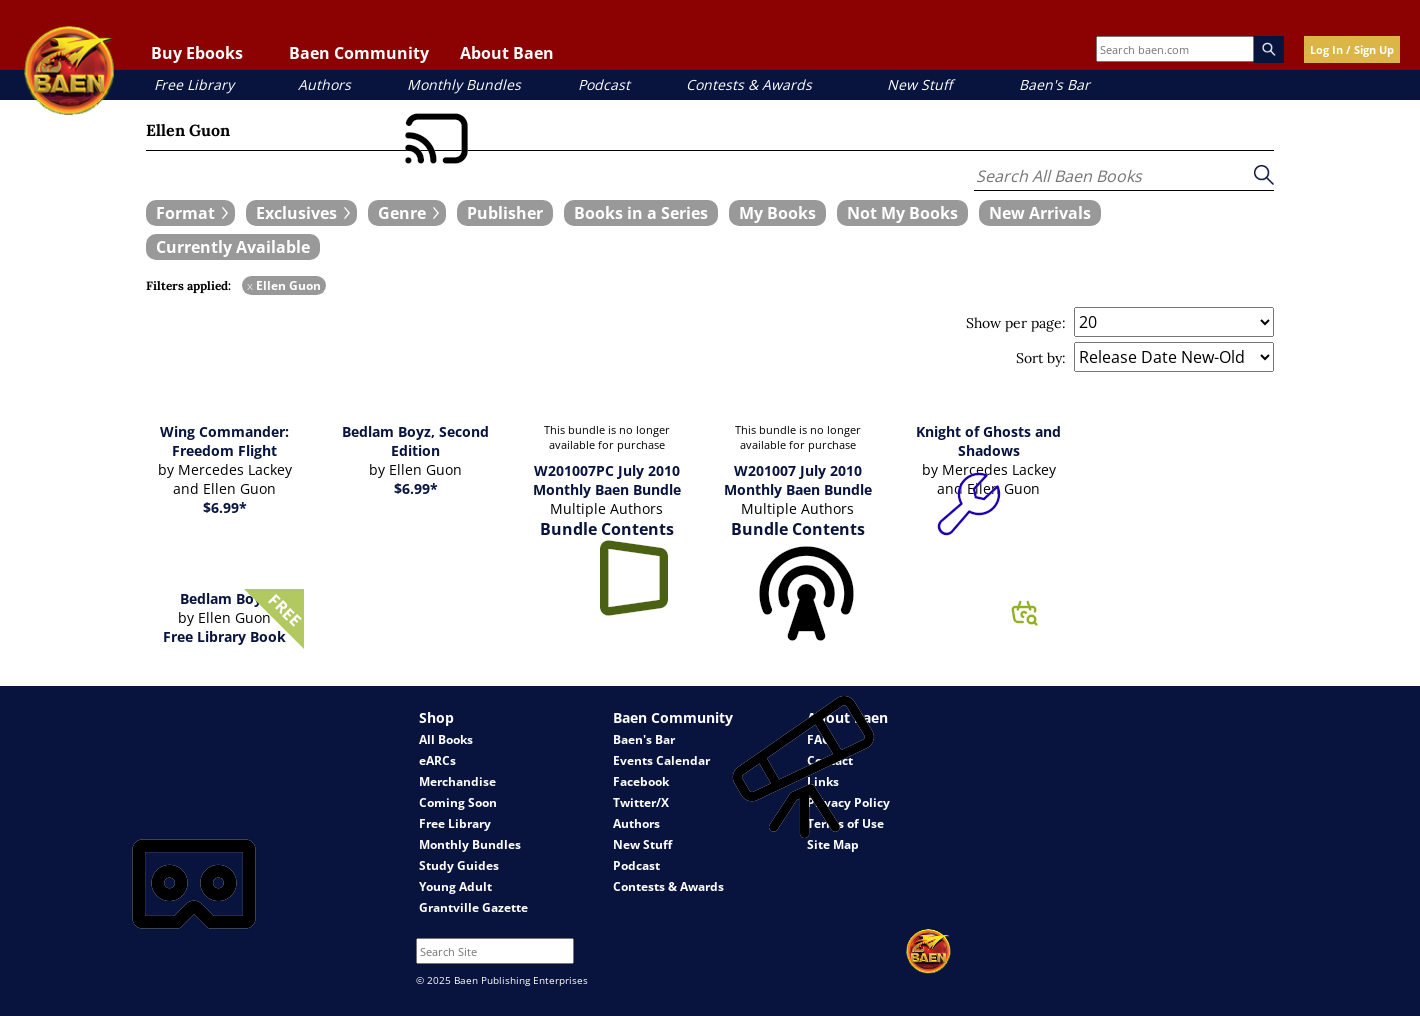 The height and width of the screenshot is (1016, 1420). What do you see at coordinates (969, 504) in the screenshot?
I see `access settings or configuration options` at bounding box center [969, 504].